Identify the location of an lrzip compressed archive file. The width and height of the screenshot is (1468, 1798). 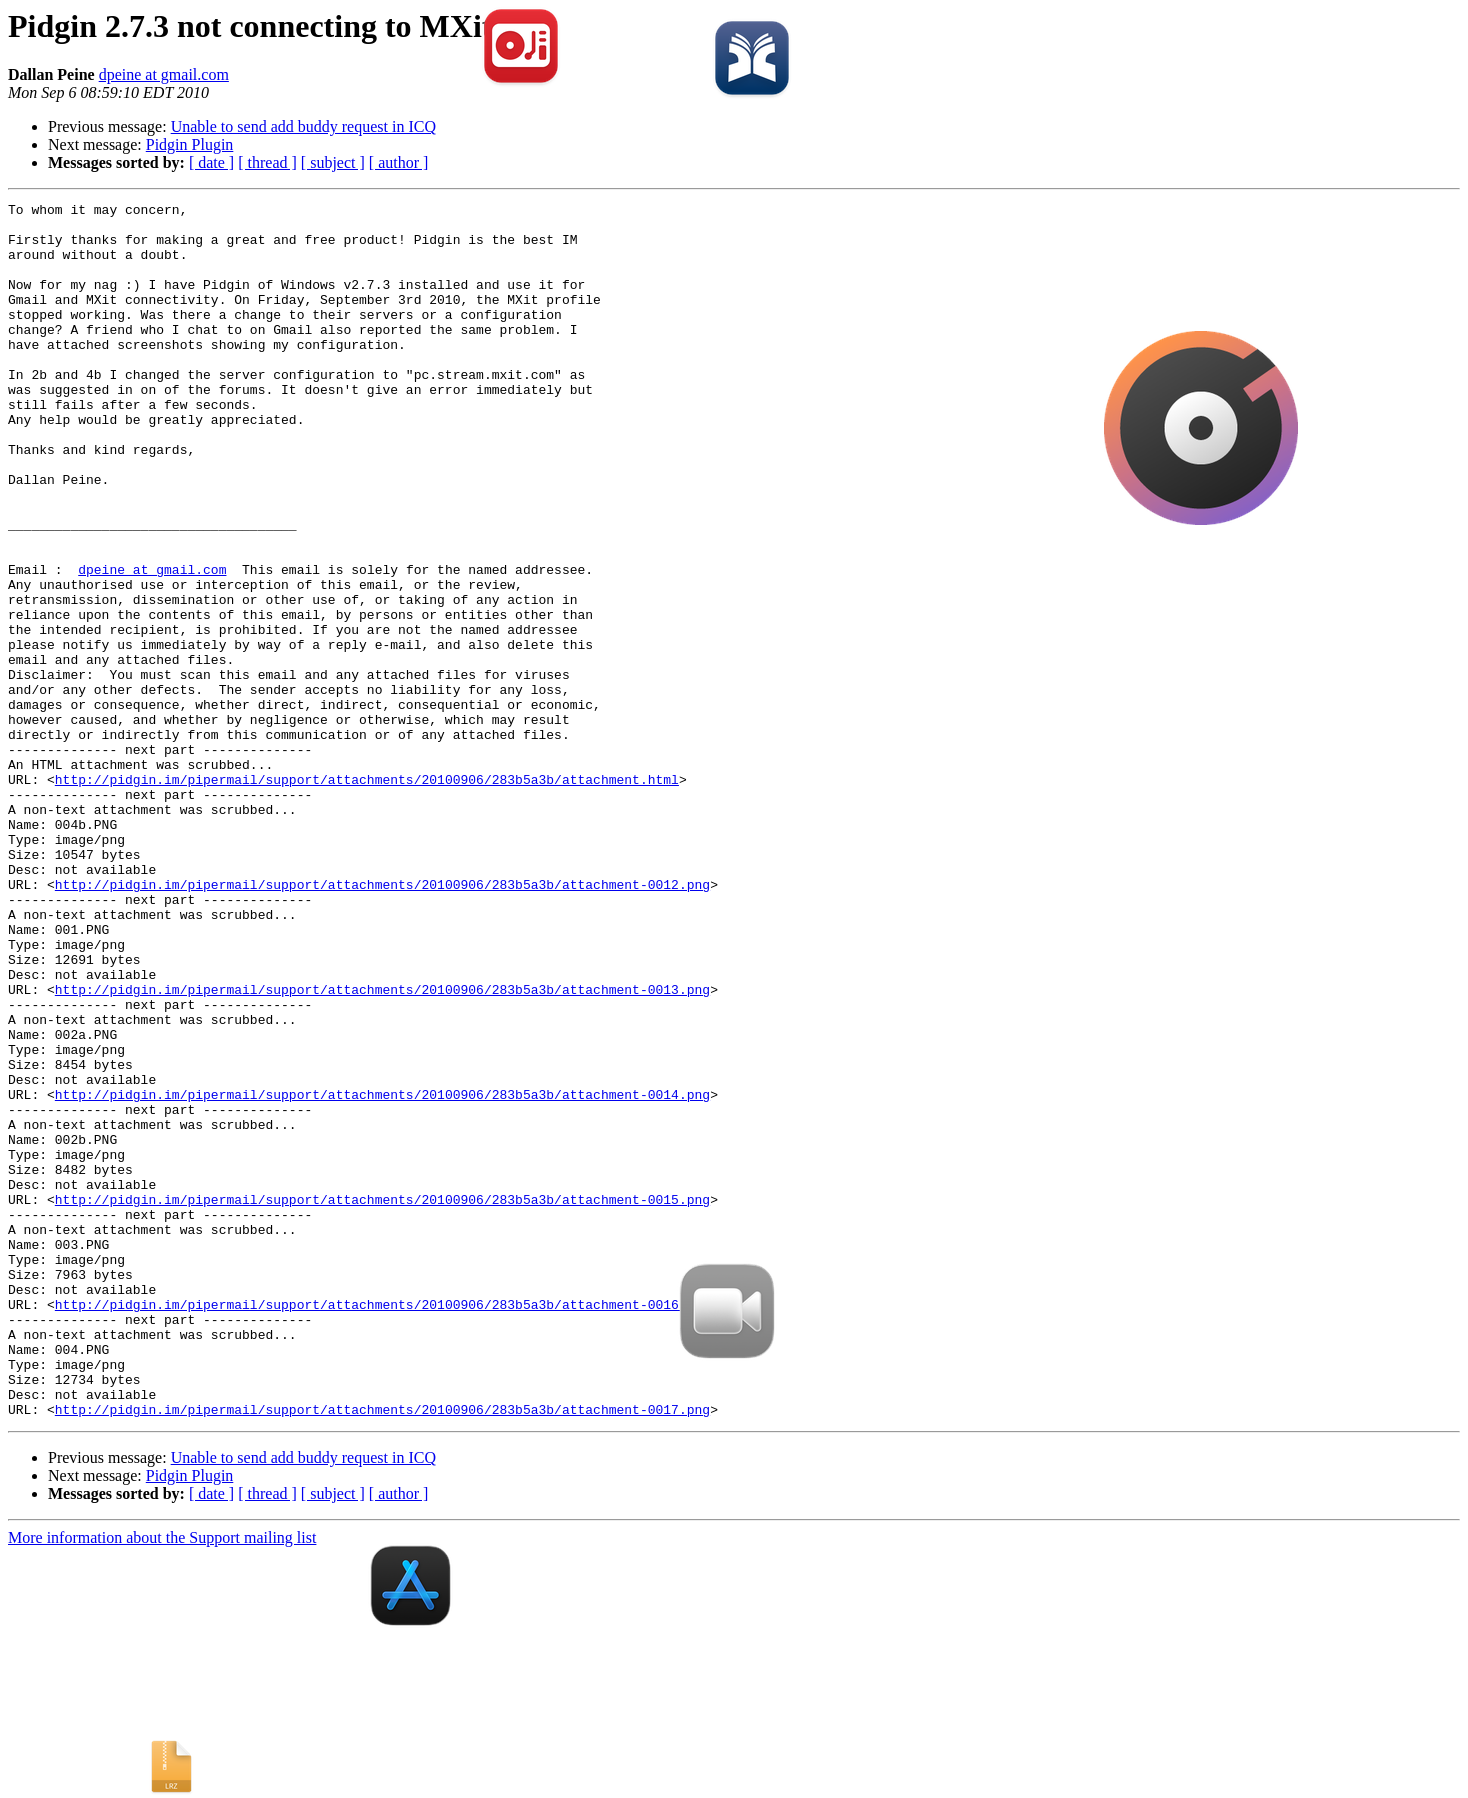
(171, 1767).